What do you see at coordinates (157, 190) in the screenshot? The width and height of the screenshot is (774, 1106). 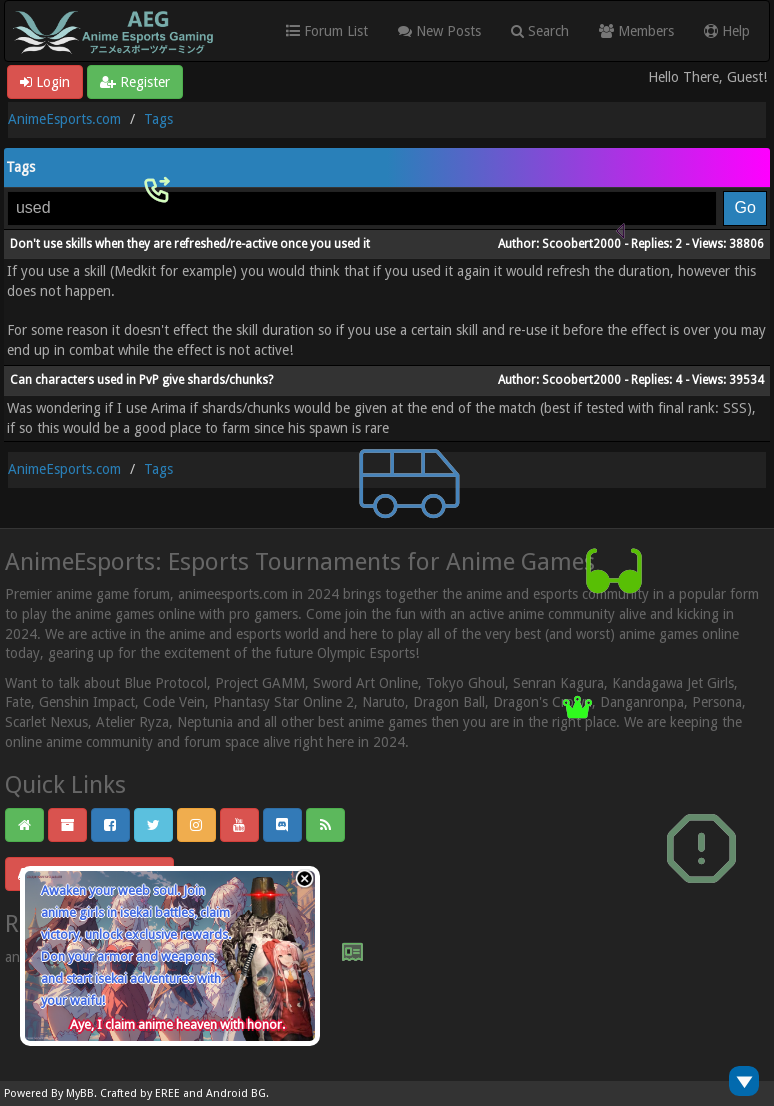 I see `make an outgoing call` at bounding box center [157, 190].